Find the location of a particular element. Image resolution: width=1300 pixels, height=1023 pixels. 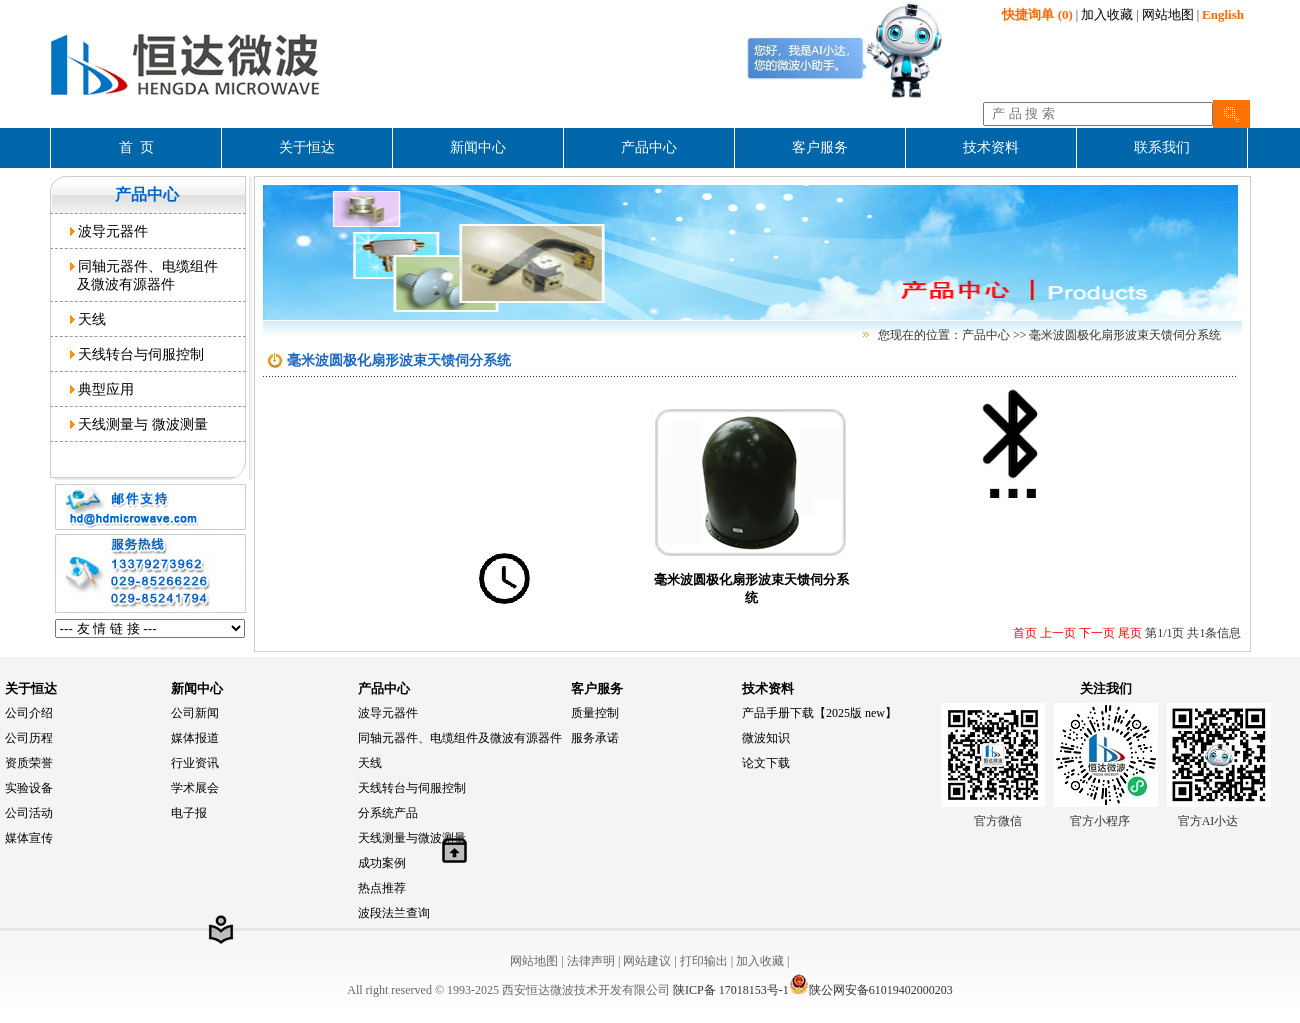

restore item from archive is located at coordinates (454, 850).